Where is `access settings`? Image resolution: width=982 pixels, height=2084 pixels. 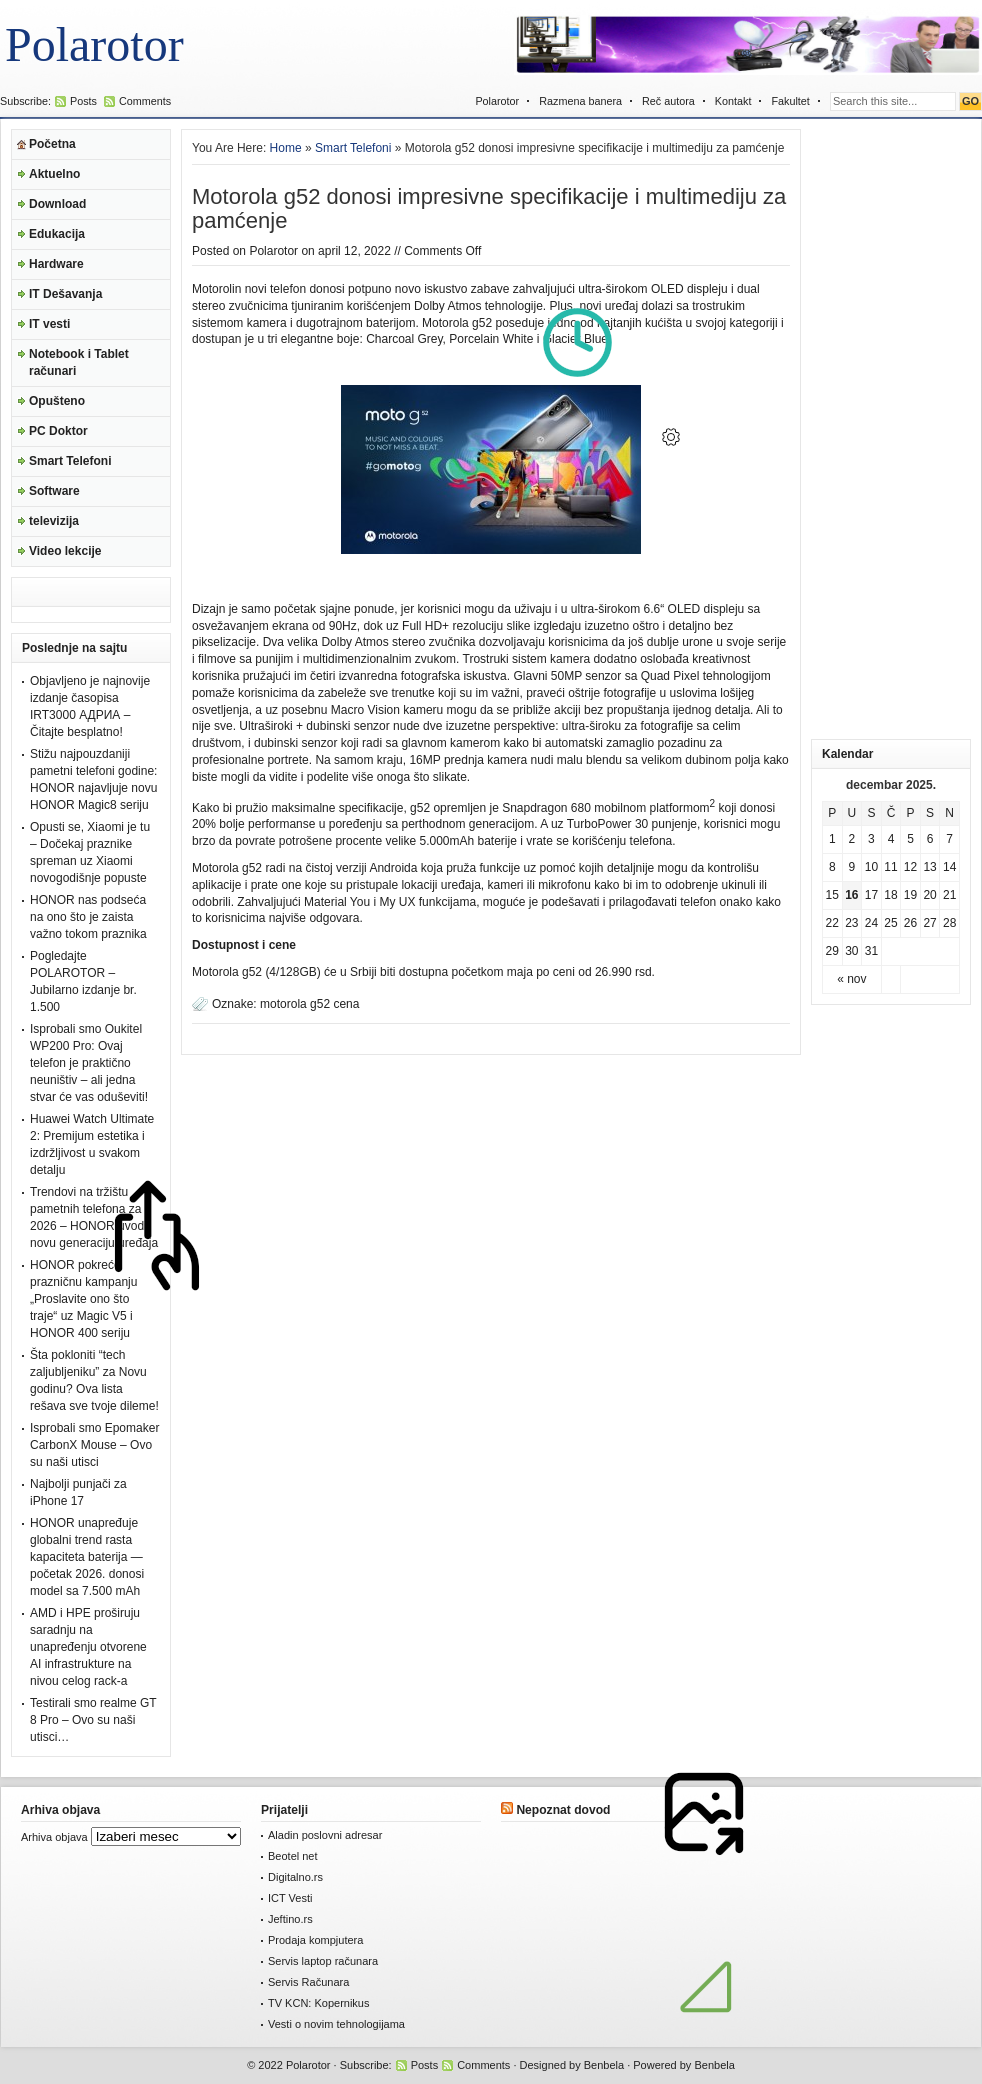
access settings is located at coordinates (671, 437).